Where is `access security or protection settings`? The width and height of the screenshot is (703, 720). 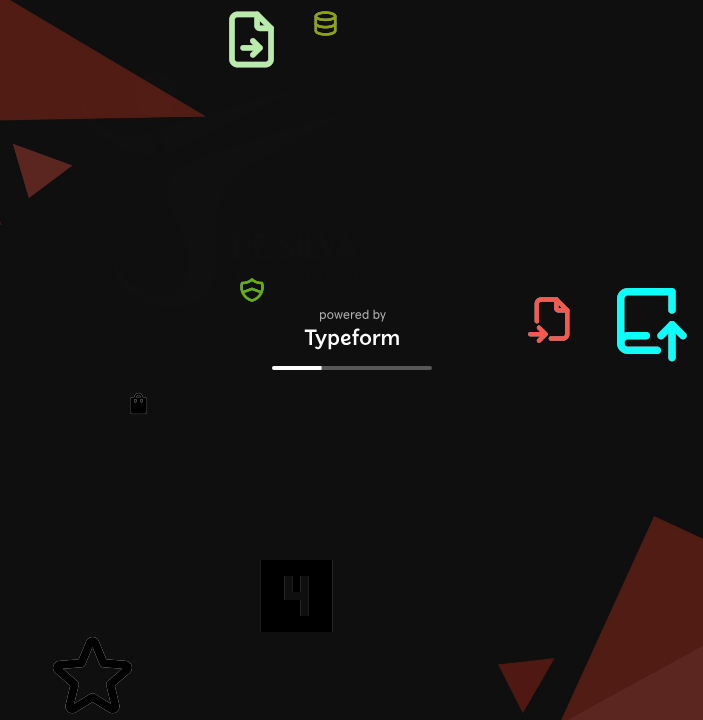
access security or protection settings is located at coordinates (252, 290).